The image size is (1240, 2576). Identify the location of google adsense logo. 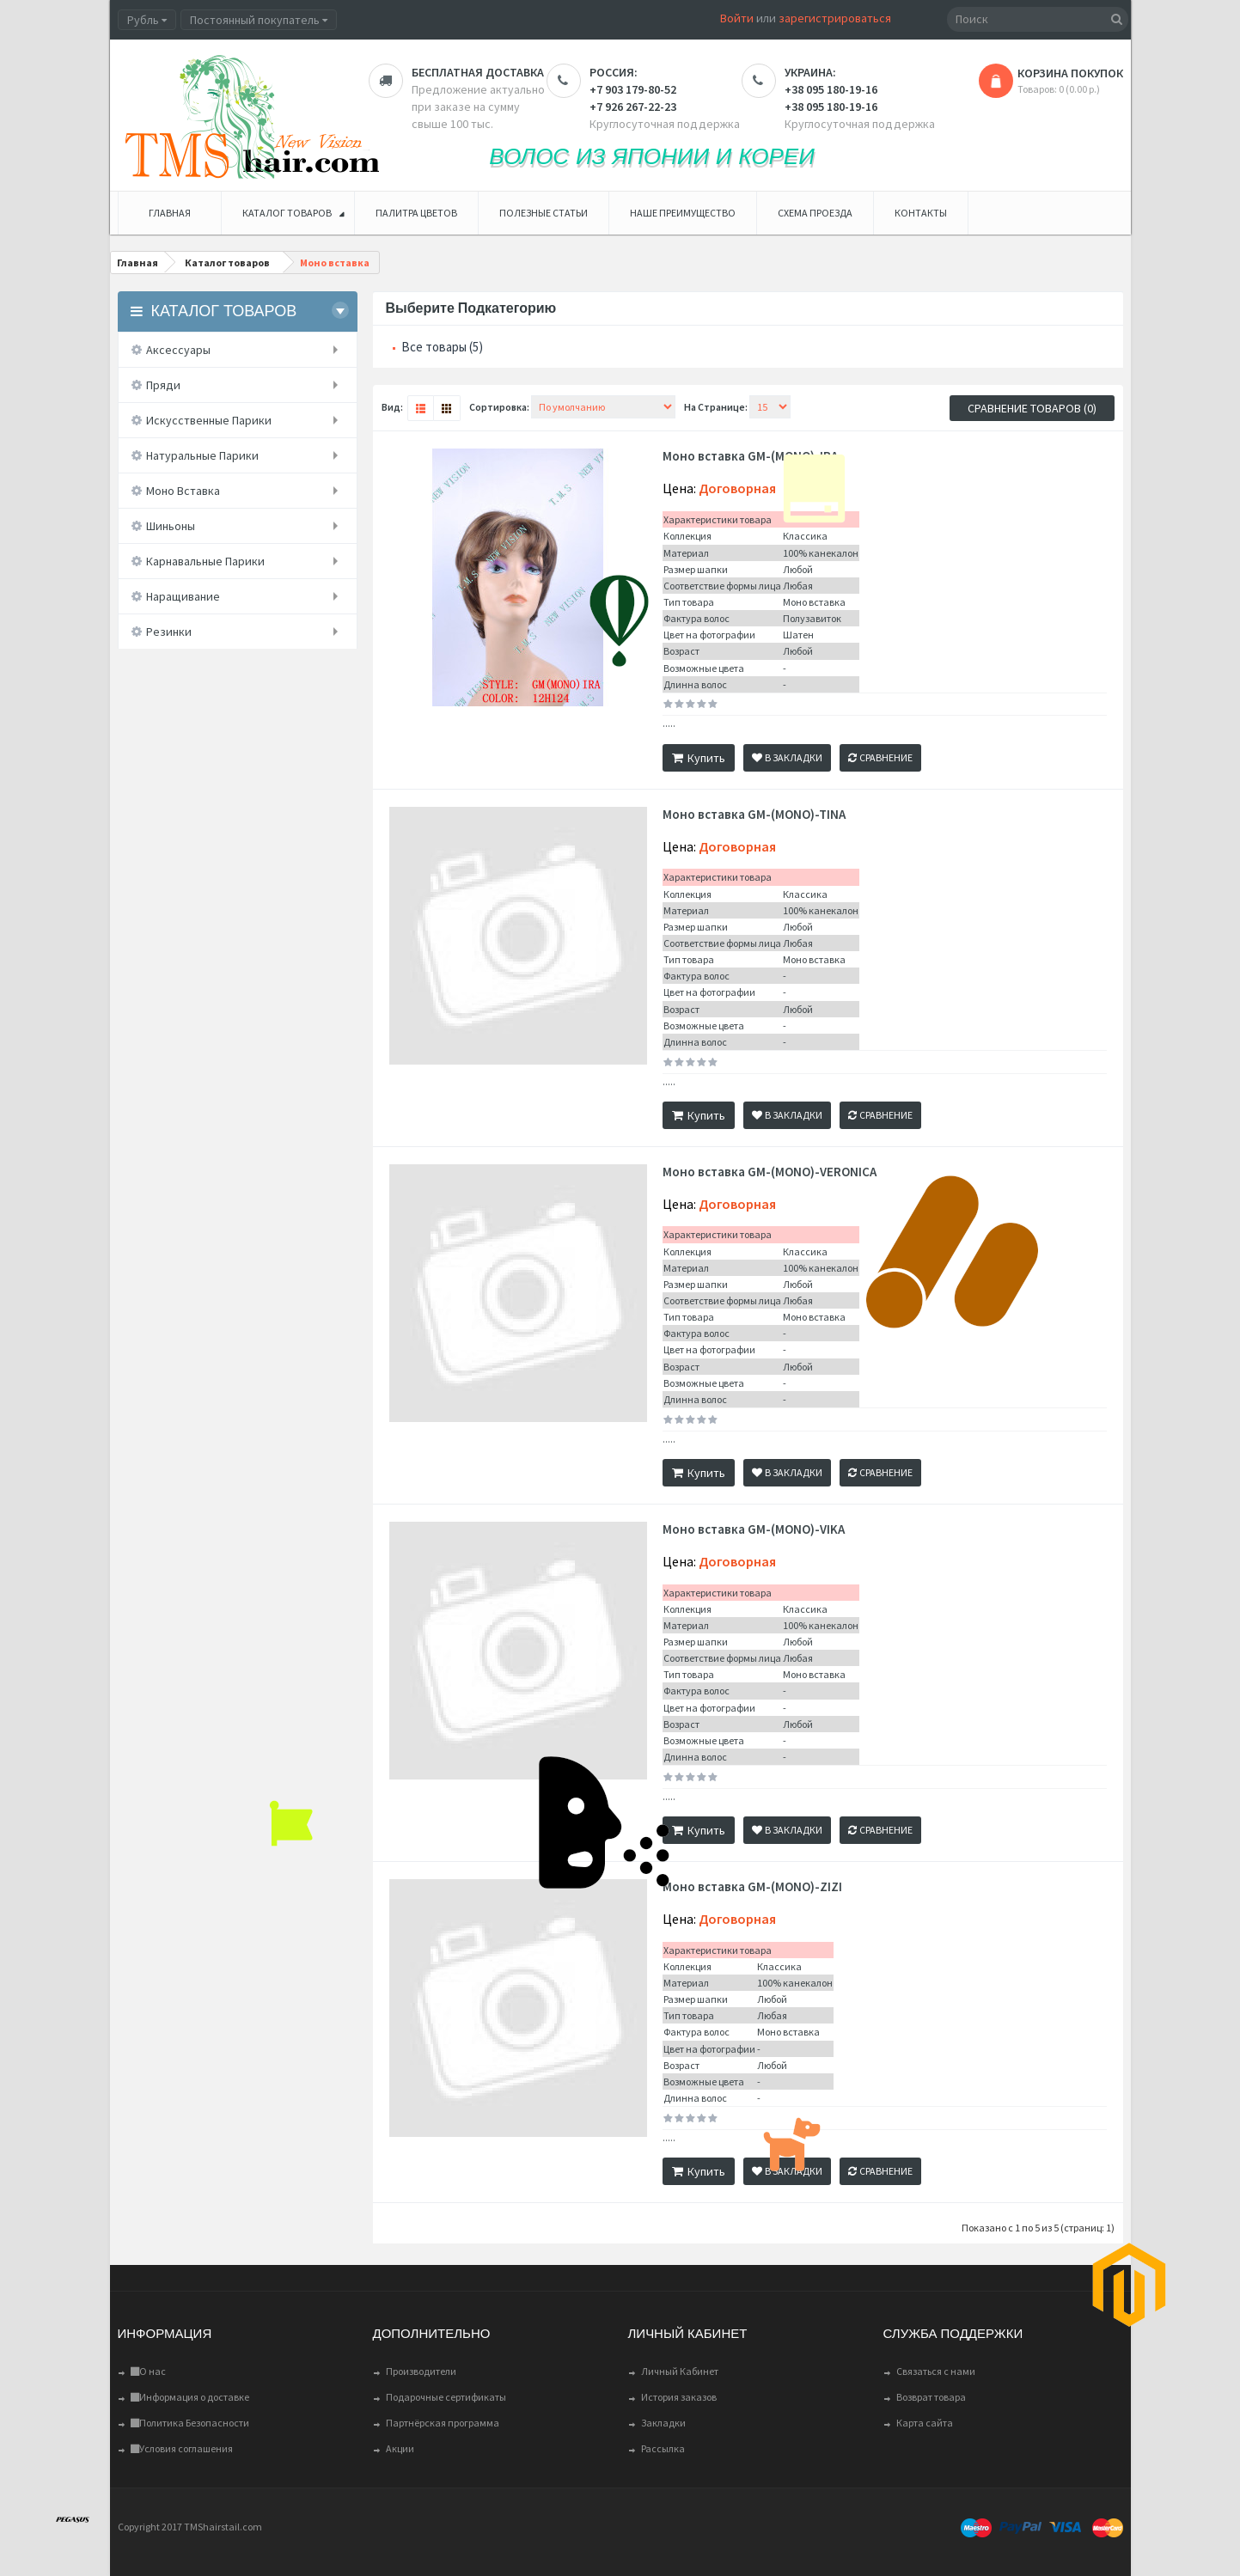
(952, 1252).